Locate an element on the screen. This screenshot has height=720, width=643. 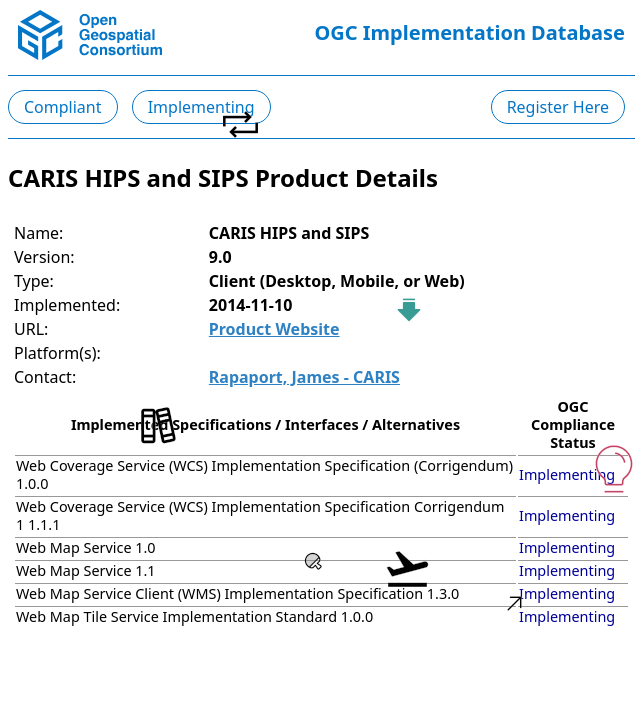
access your library or book collection is located at coordinates (157, 426).